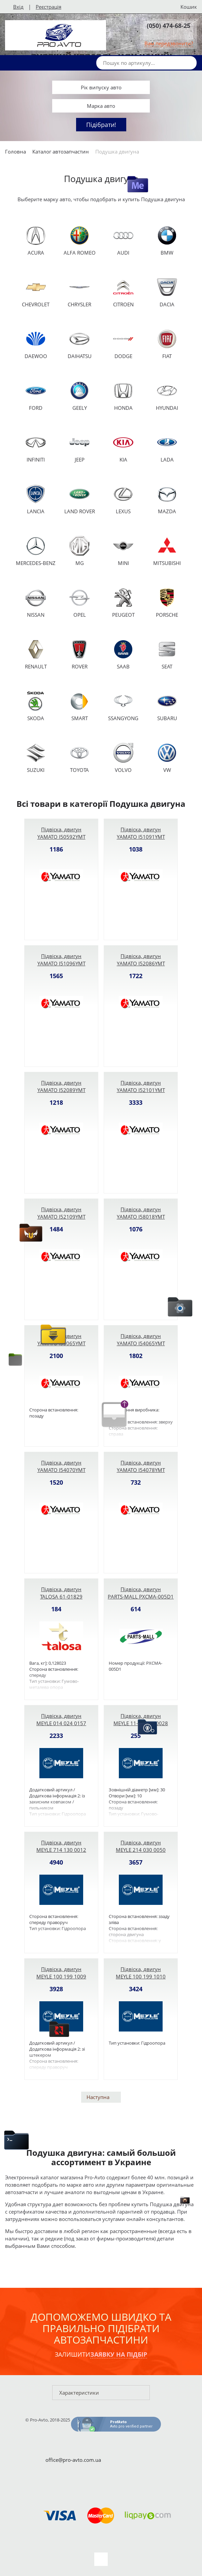  Describe the element at coordinates (138, 185) in the screenshot. I see `open adobe media encoder project folder` at that location.